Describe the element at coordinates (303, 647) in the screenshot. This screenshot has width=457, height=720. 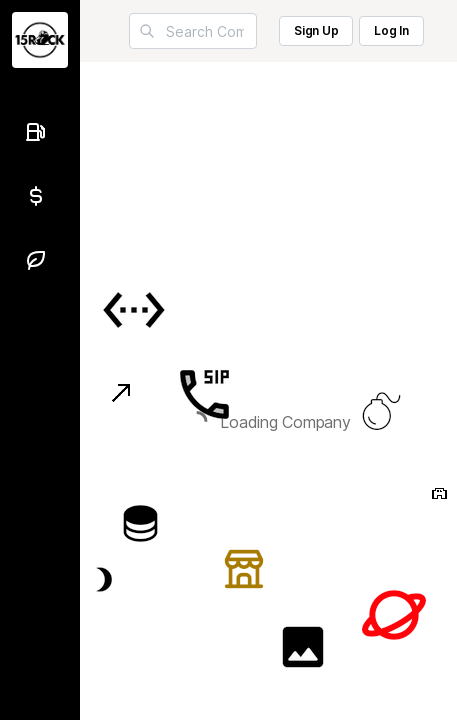
I see `insert or add an image` at that location.